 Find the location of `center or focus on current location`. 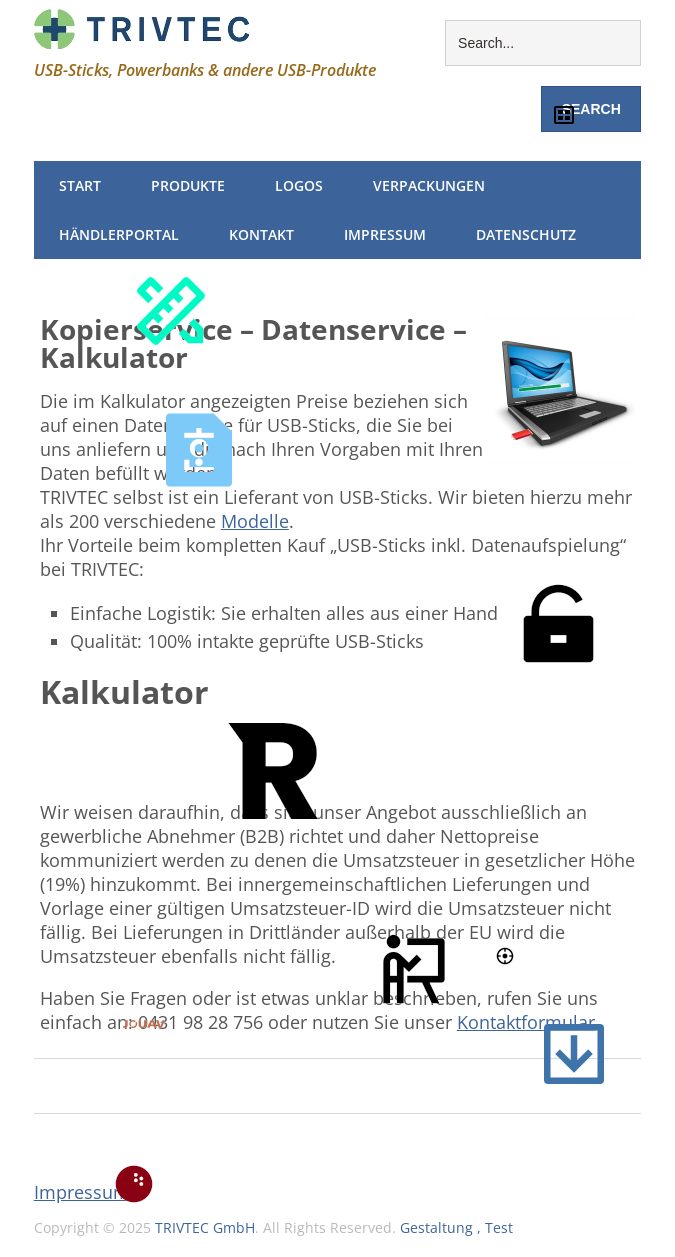

center or focus on current location is located at coordinates (505, 956).